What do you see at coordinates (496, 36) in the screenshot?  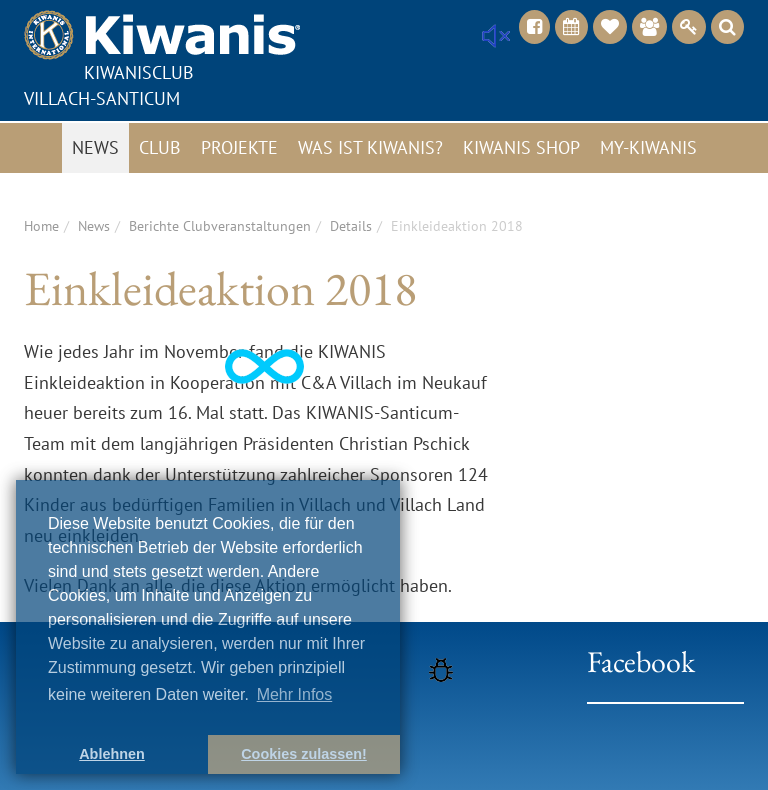 I see `mute audio or sound` at bounding box center [496, 36].